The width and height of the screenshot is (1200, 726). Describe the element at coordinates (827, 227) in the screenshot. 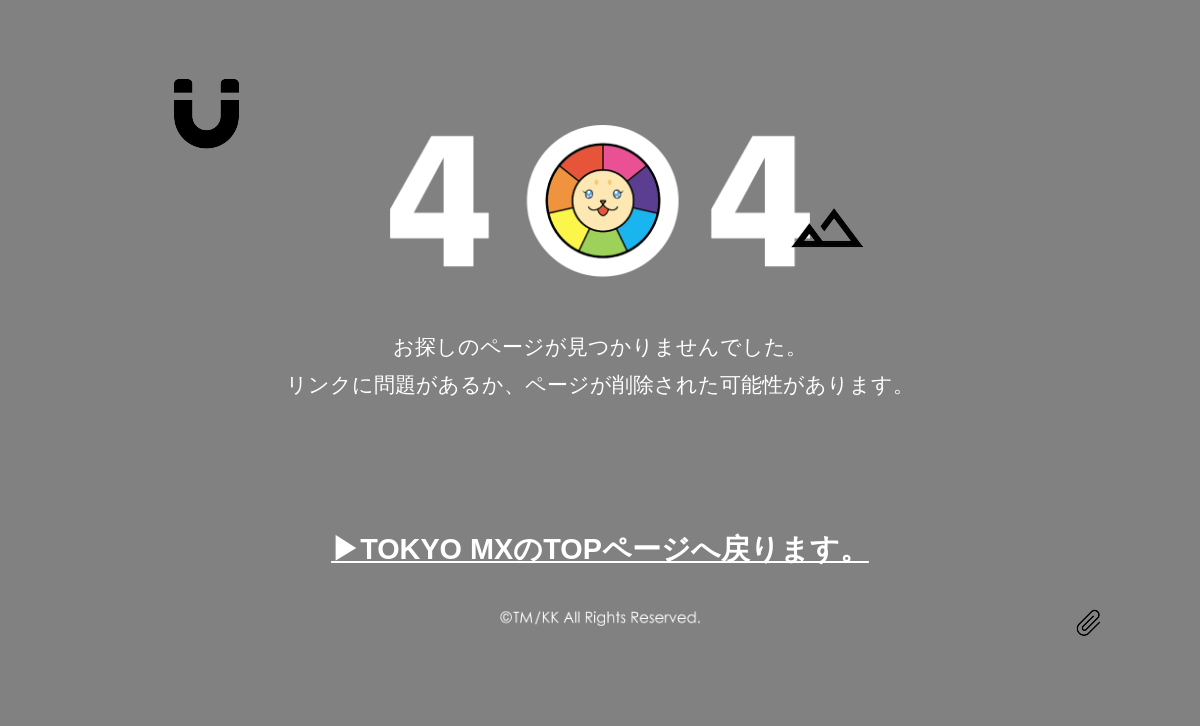

I see `apply a landscape or mountains photo filter` at that location.